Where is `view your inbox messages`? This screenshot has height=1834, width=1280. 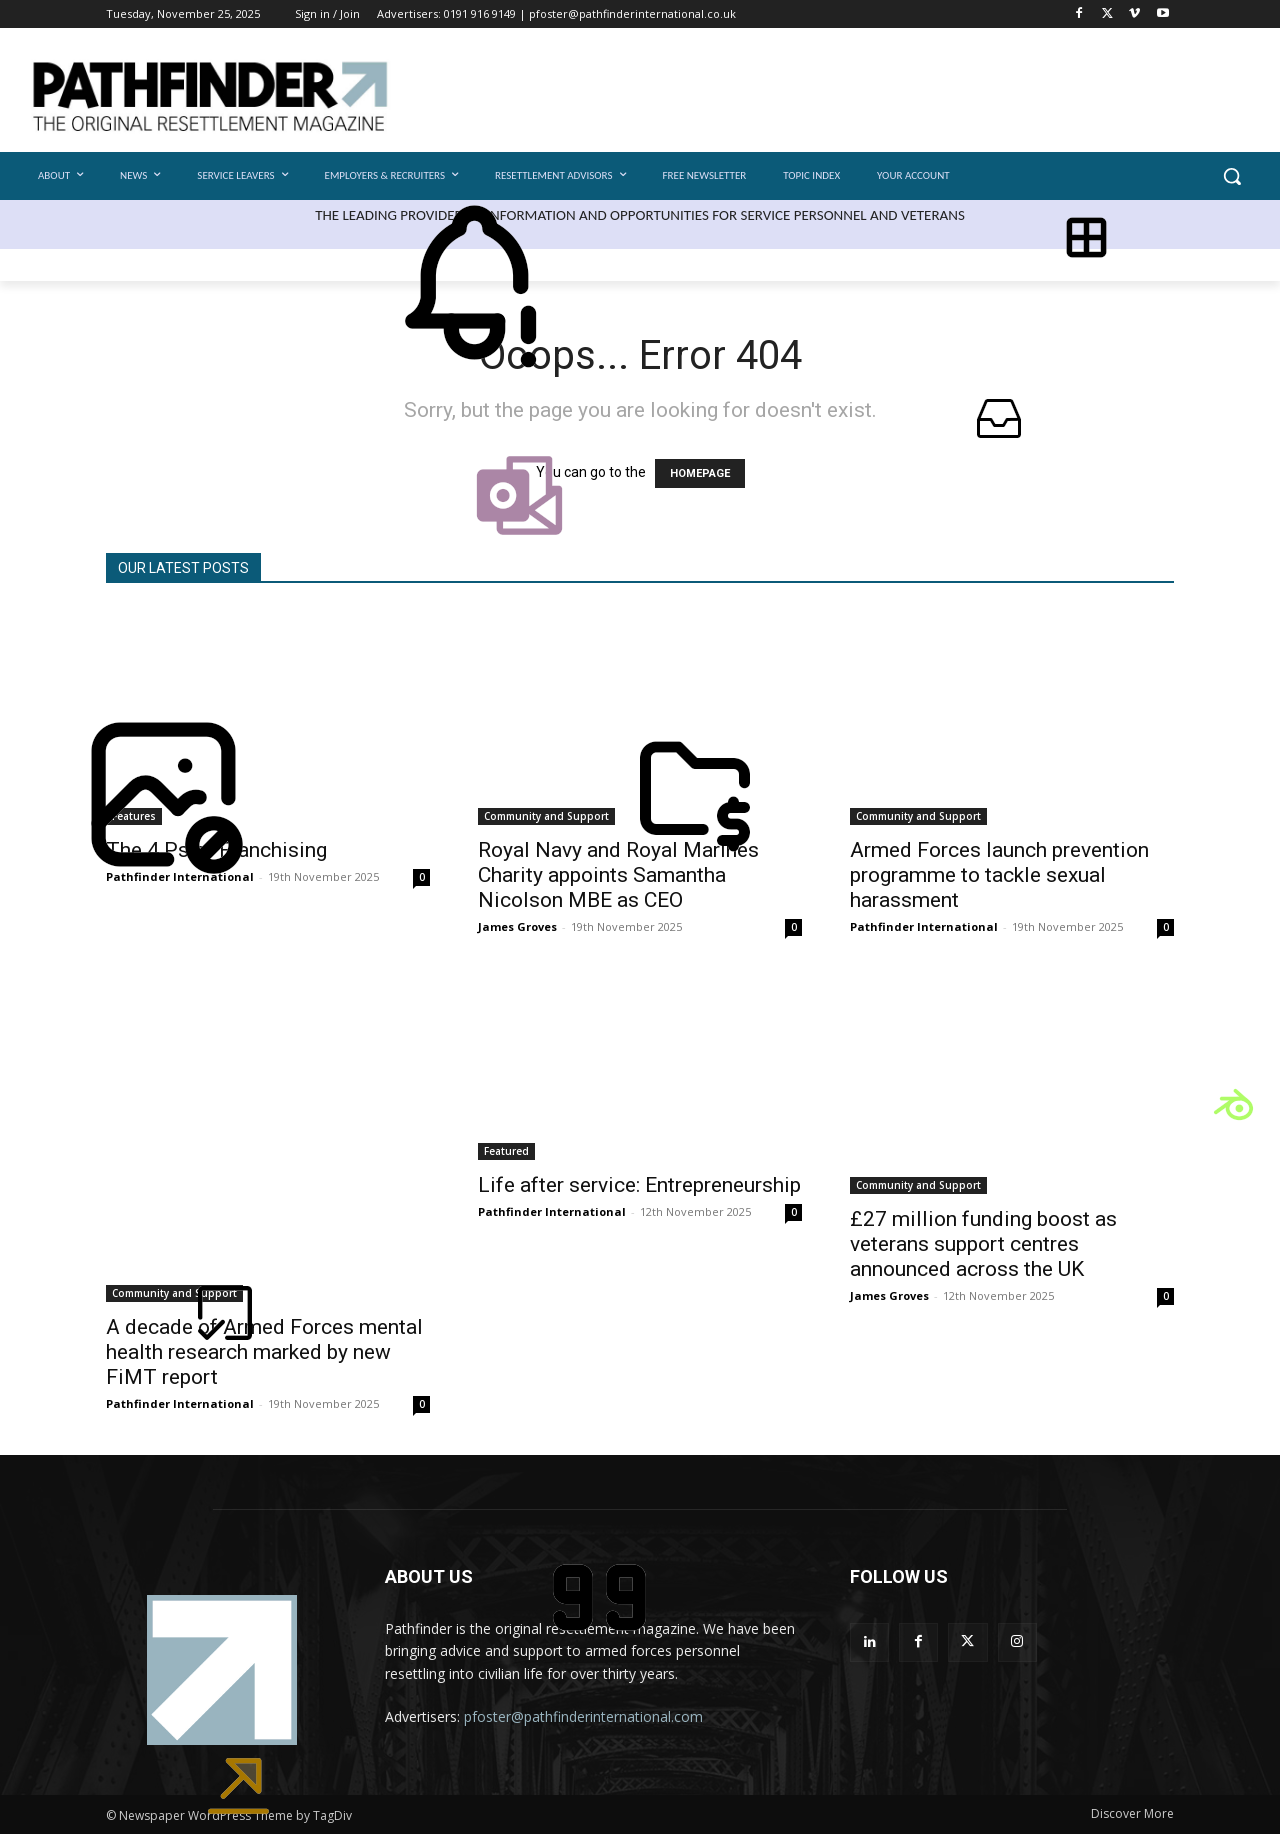
view your inbox messages is located at coordinates (999, 418).